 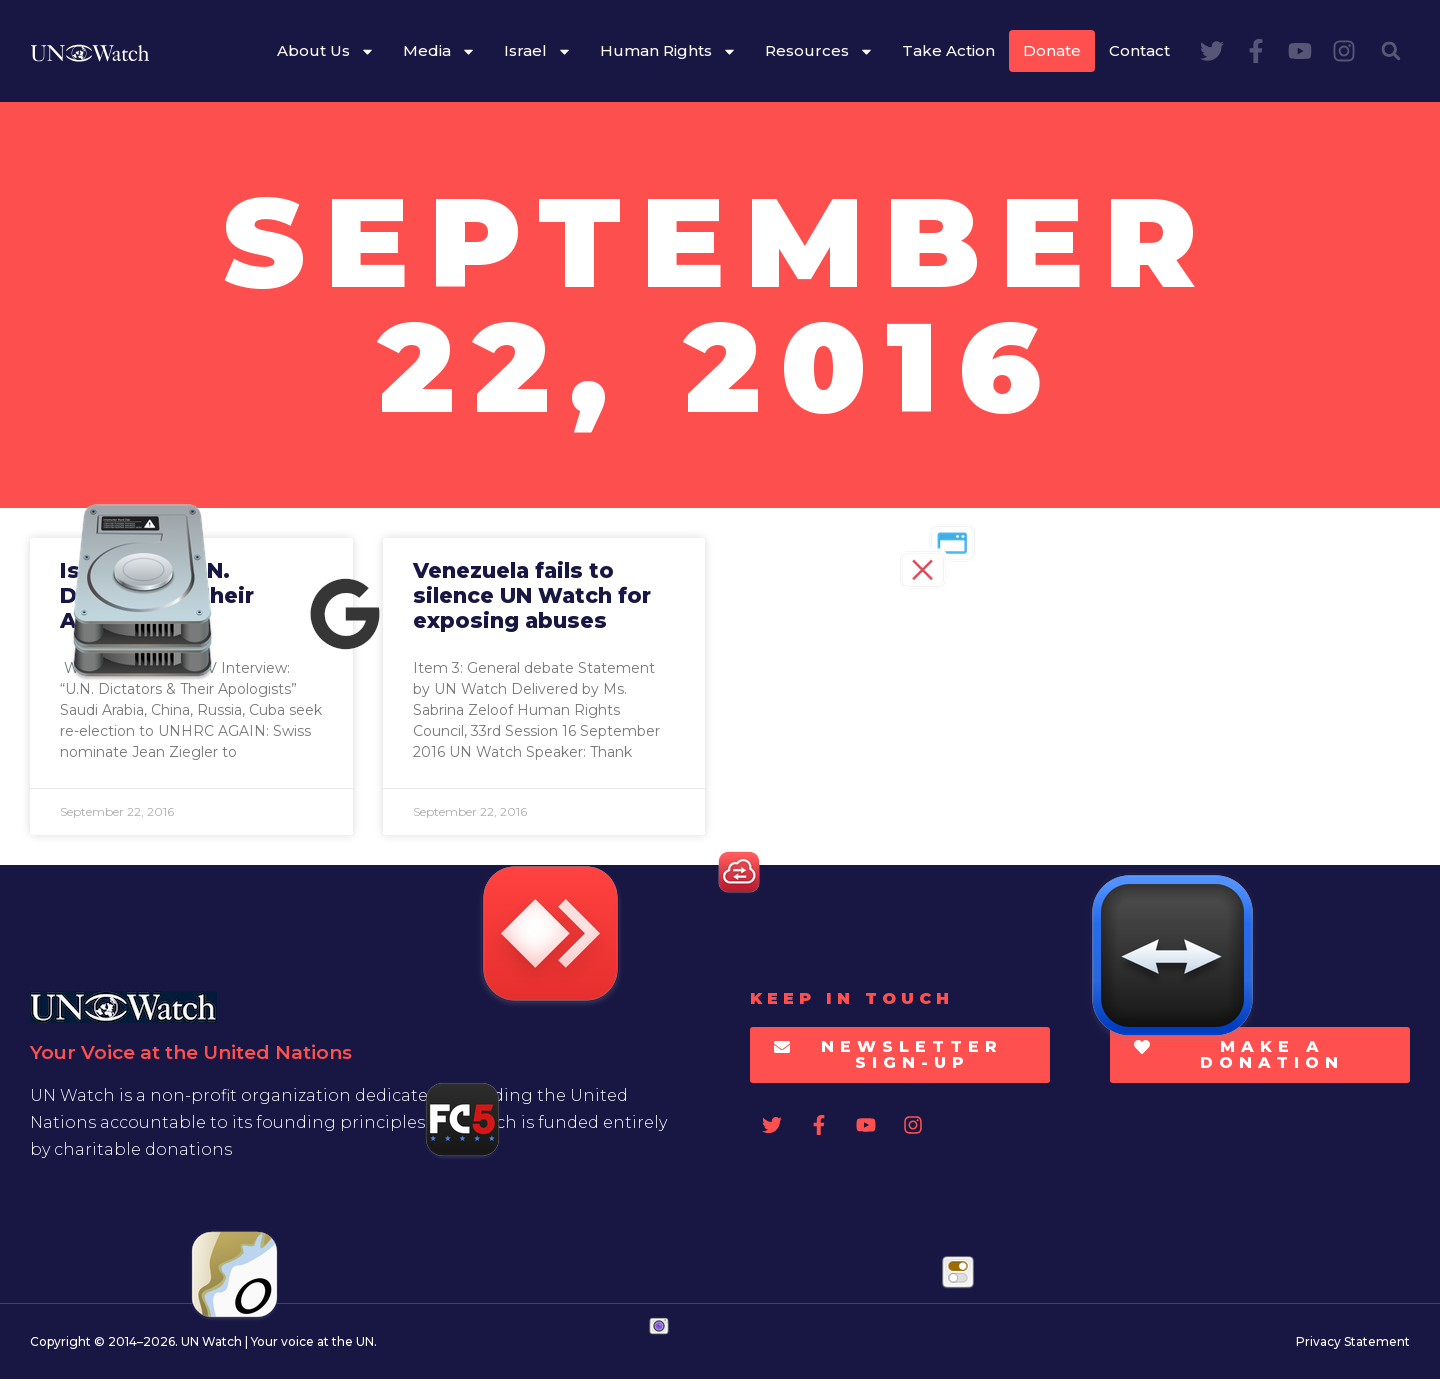 I want to click on open desktop preferences or settings, so click(x=958, y=1272).